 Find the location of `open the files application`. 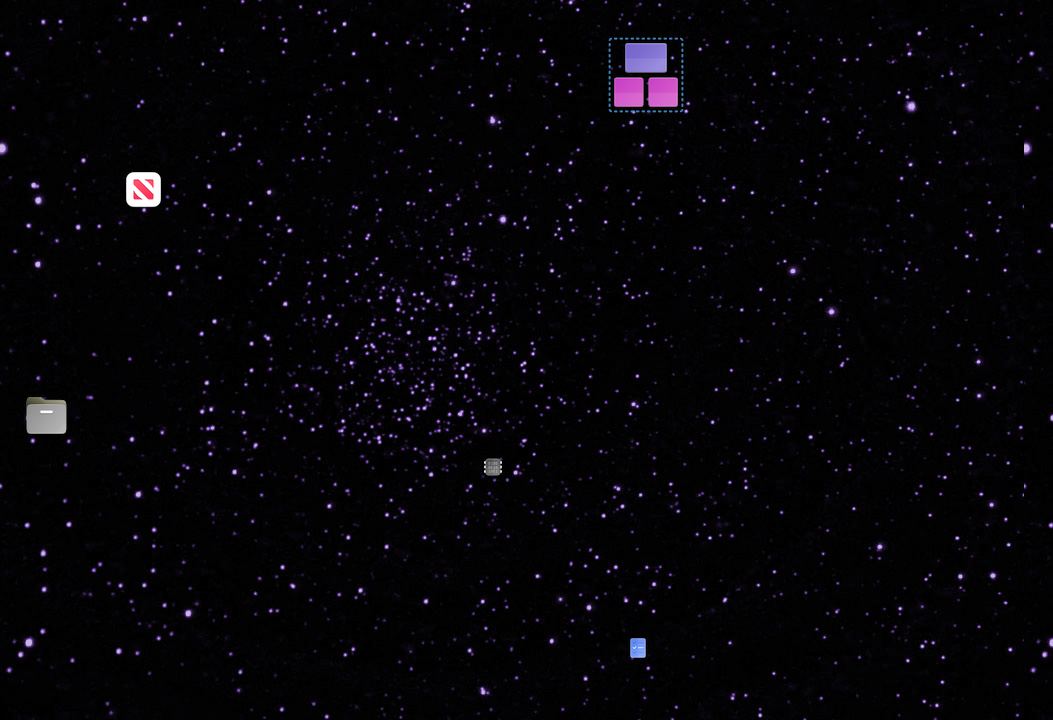

open the files application is located at coordinates (46, 415).